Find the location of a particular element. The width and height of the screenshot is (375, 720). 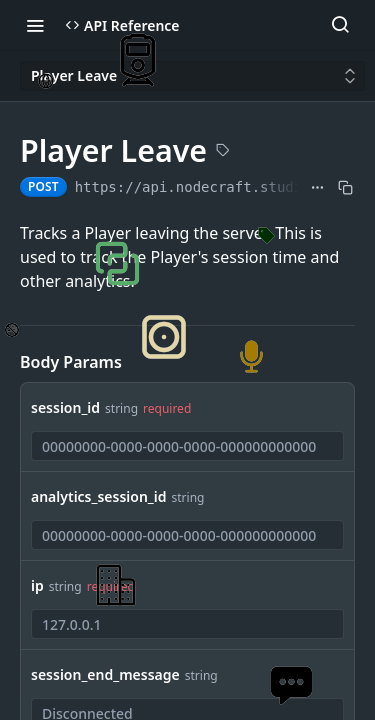

switch to global or international settings is located at coordinates (46, 81).